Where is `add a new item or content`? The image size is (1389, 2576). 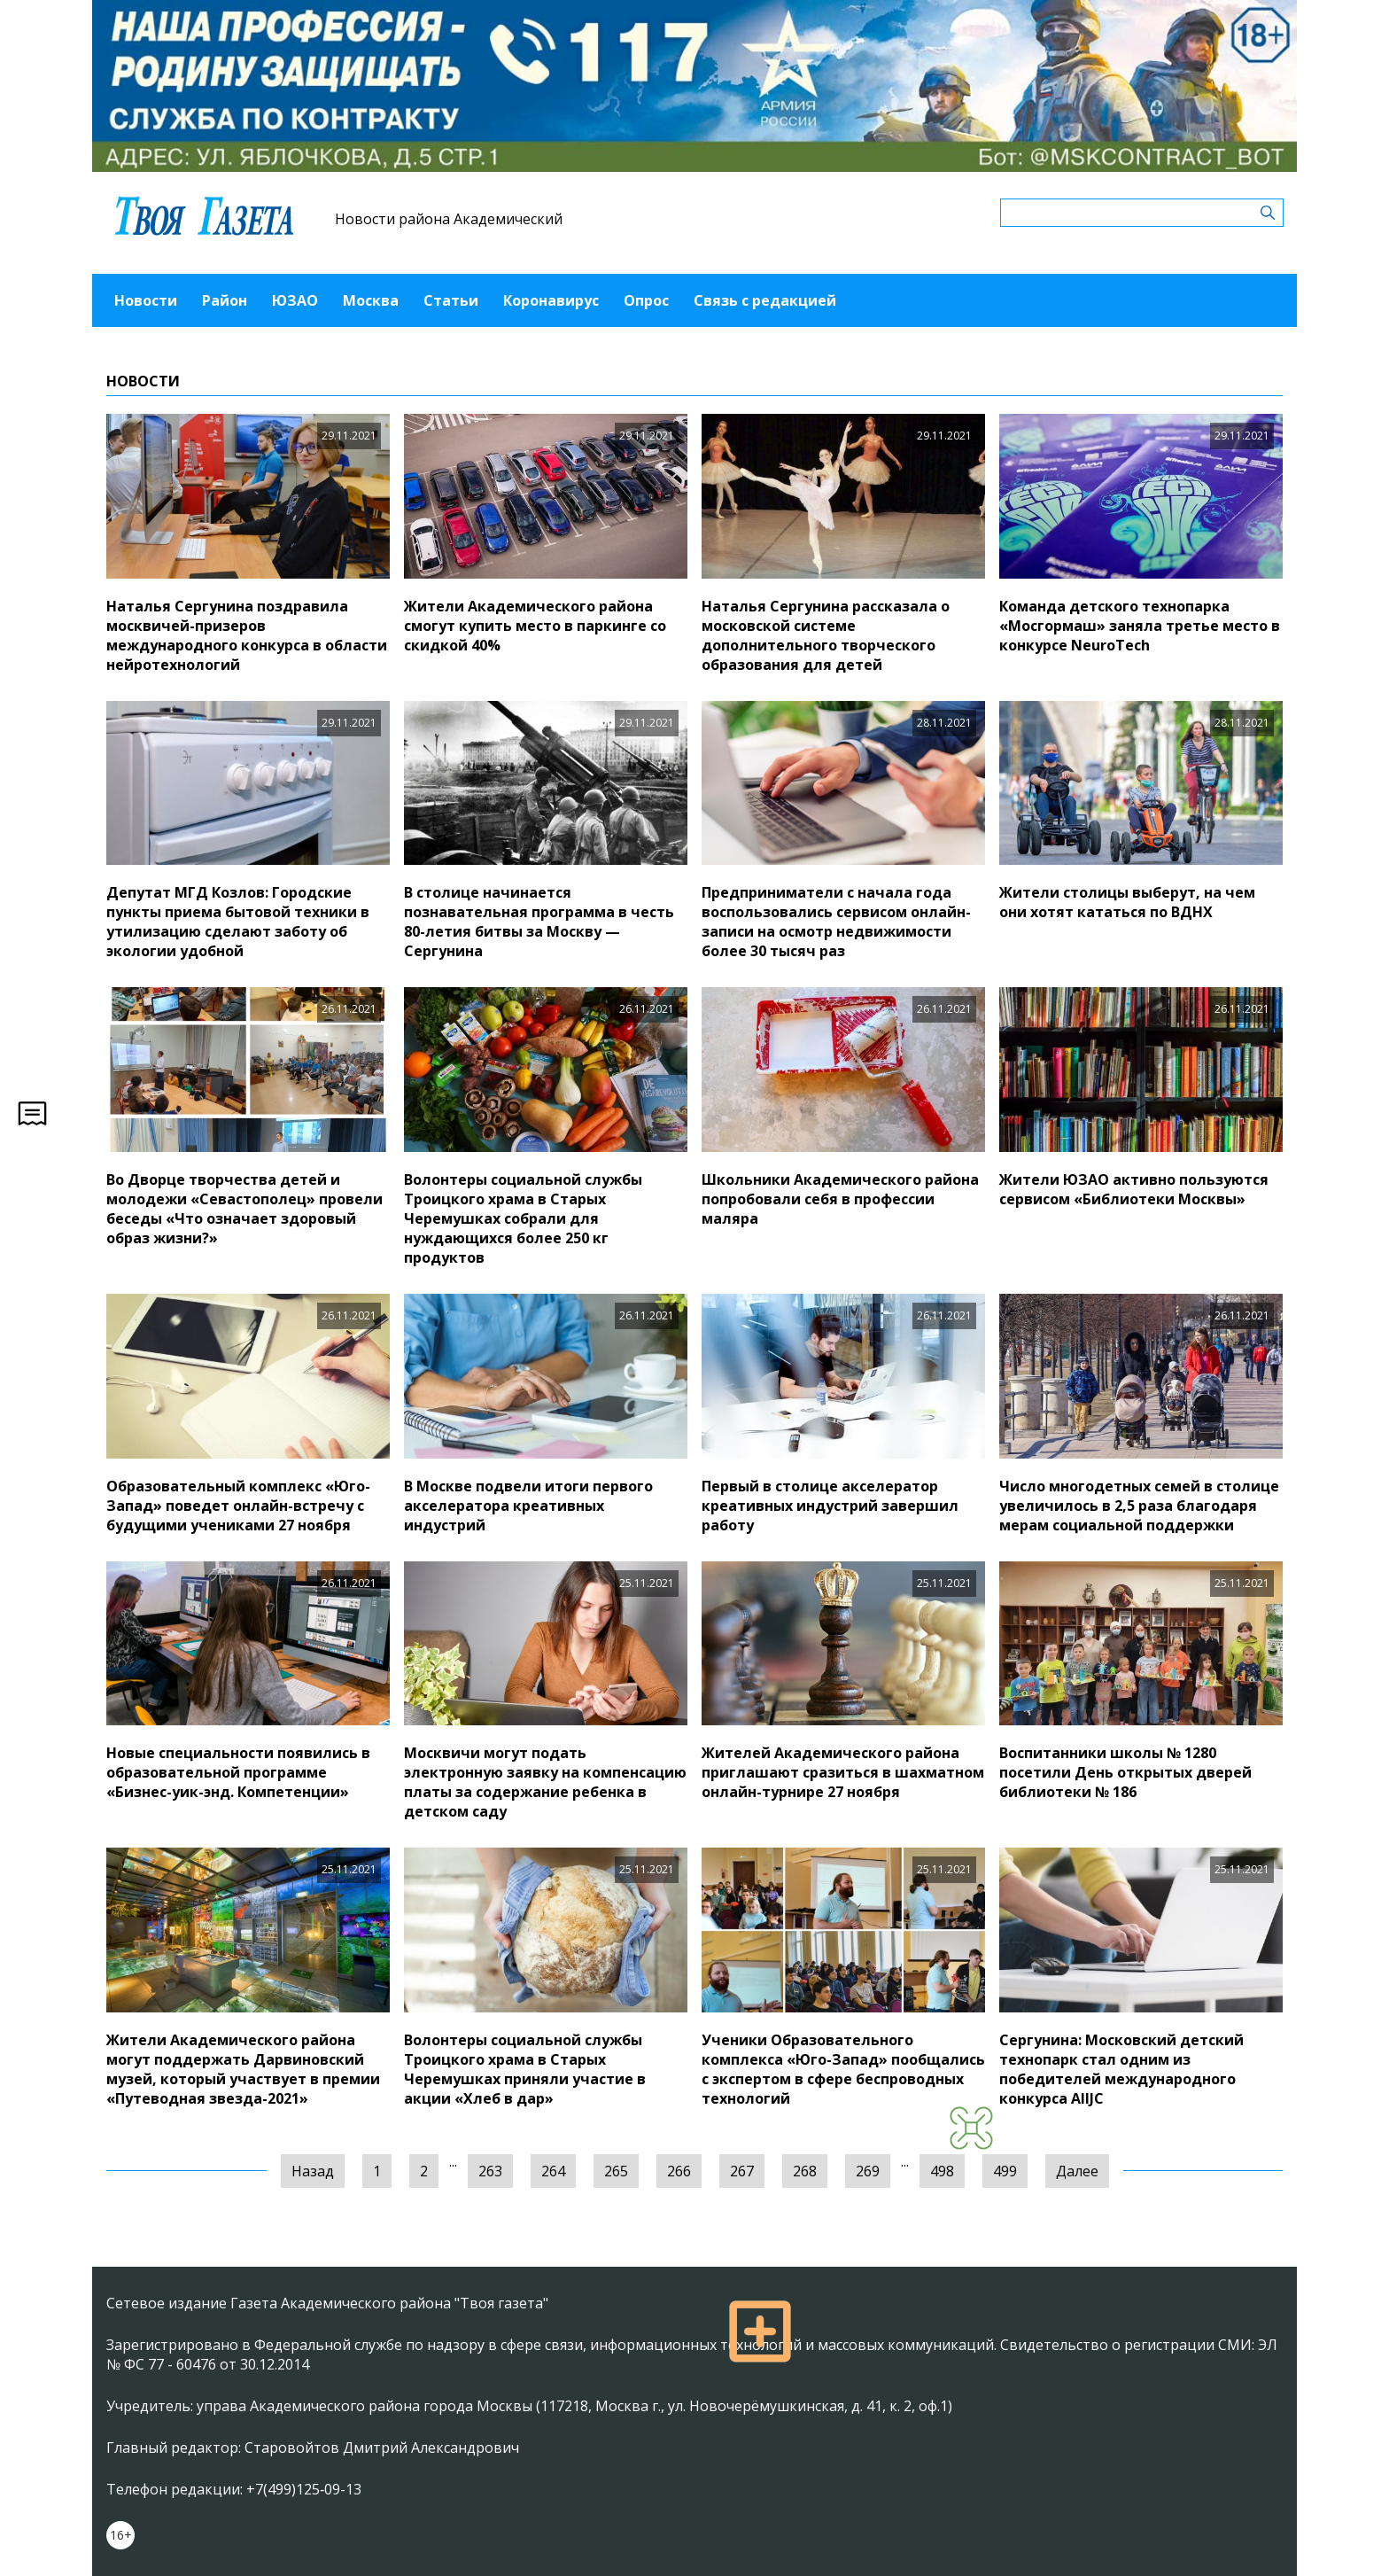 add a new item or content is located at coordinates (760, 2331).